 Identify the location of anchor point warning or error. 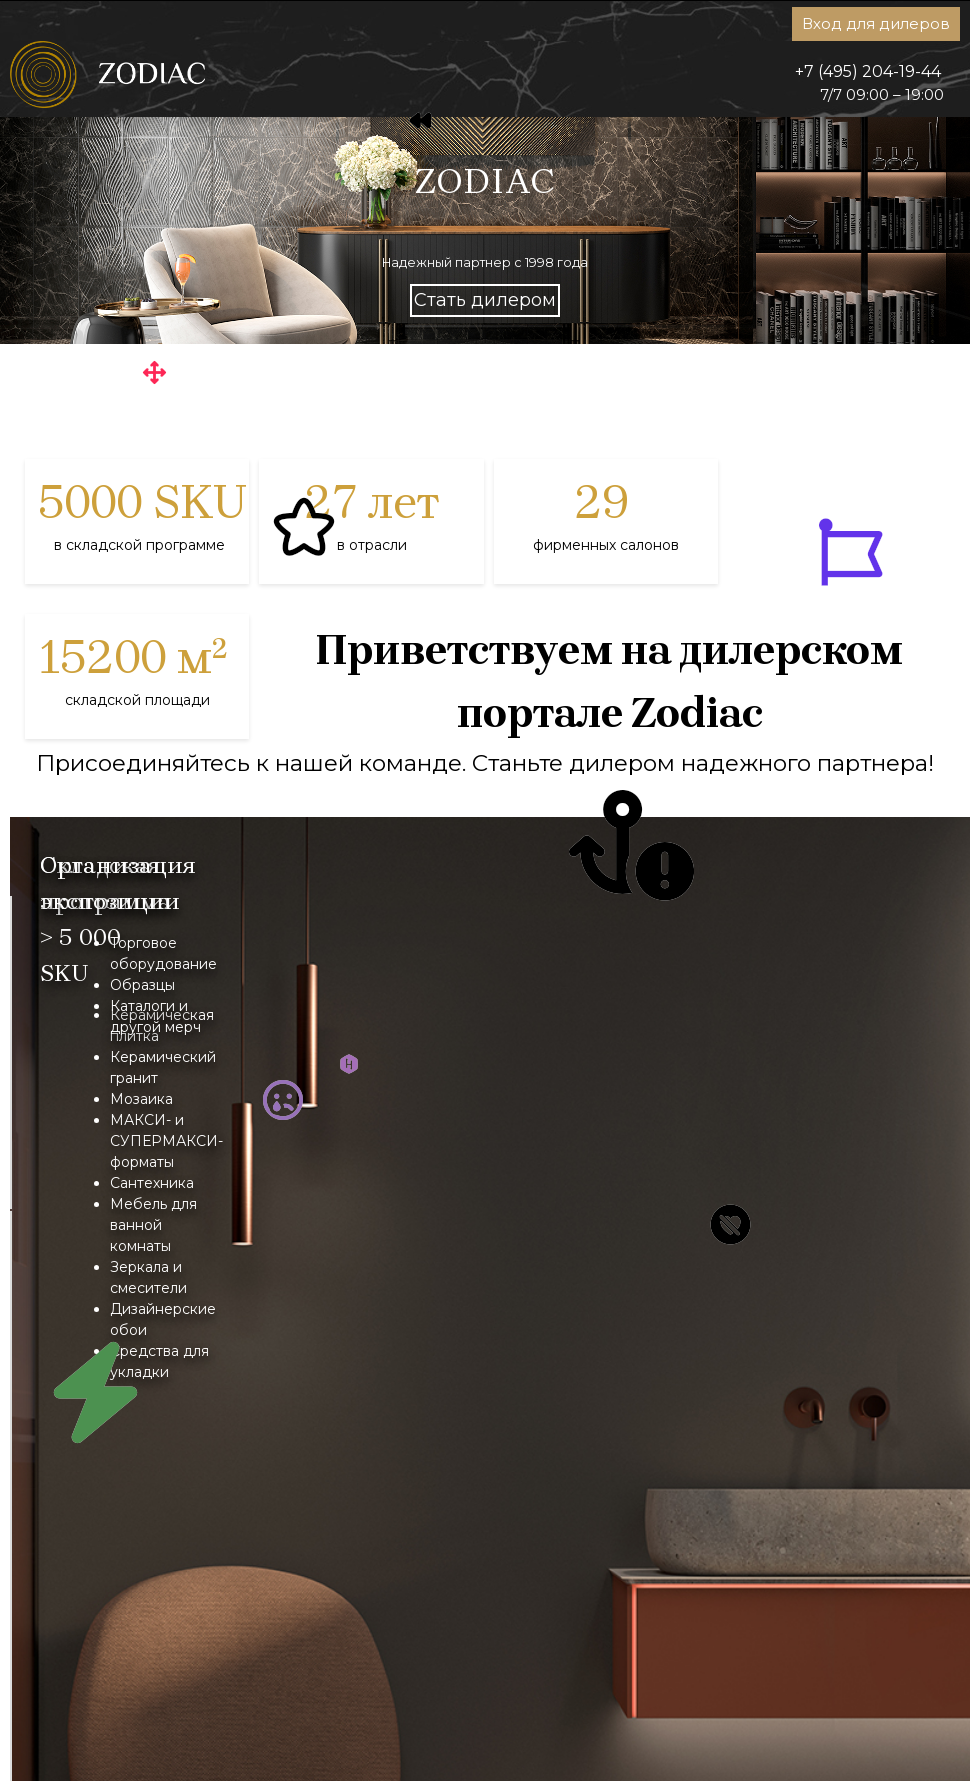
(629, 842).